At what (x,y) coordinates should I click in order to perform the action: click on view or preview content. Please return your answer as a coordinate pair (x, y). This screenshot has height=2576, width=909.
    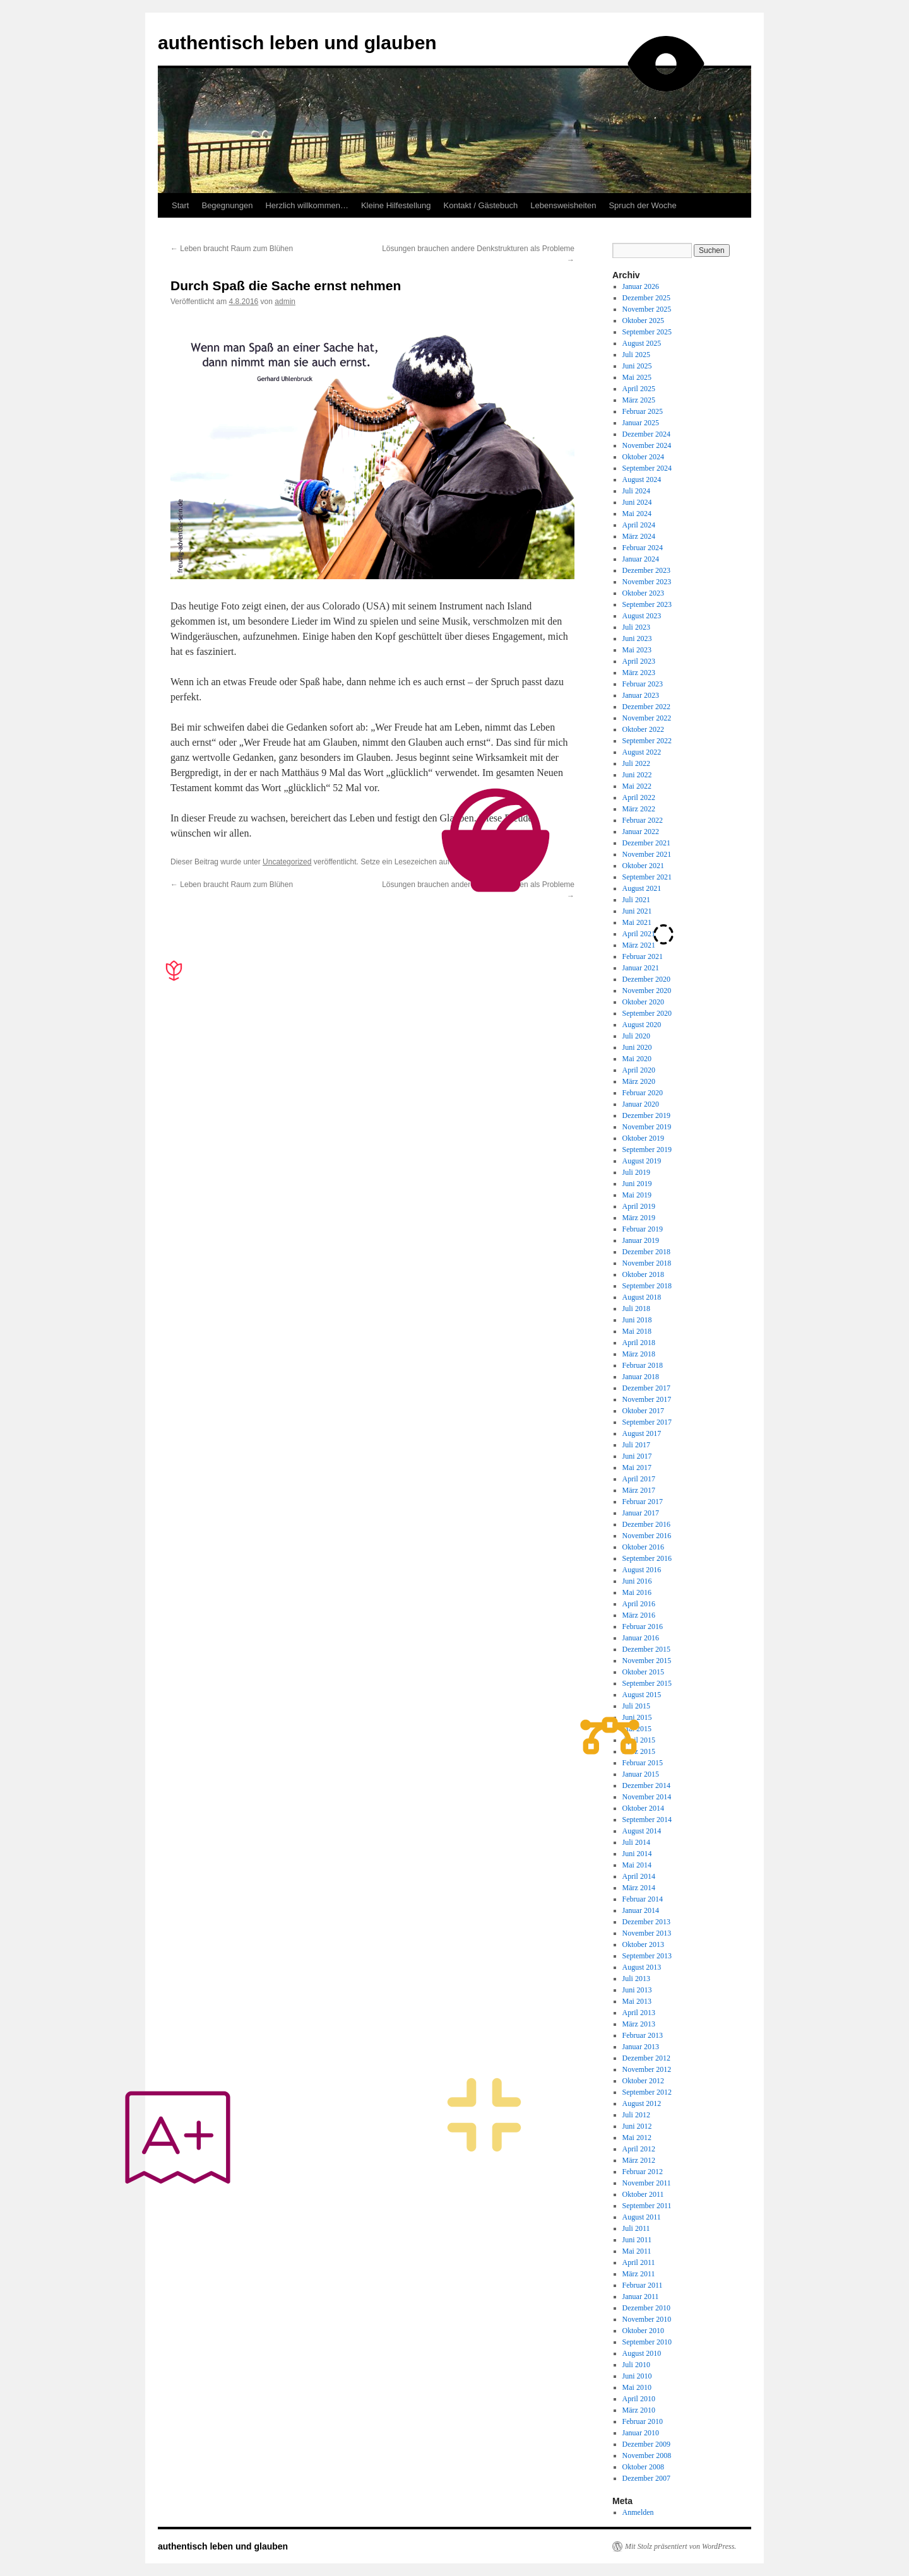
    Looking at the image, I should click on (666, 64).